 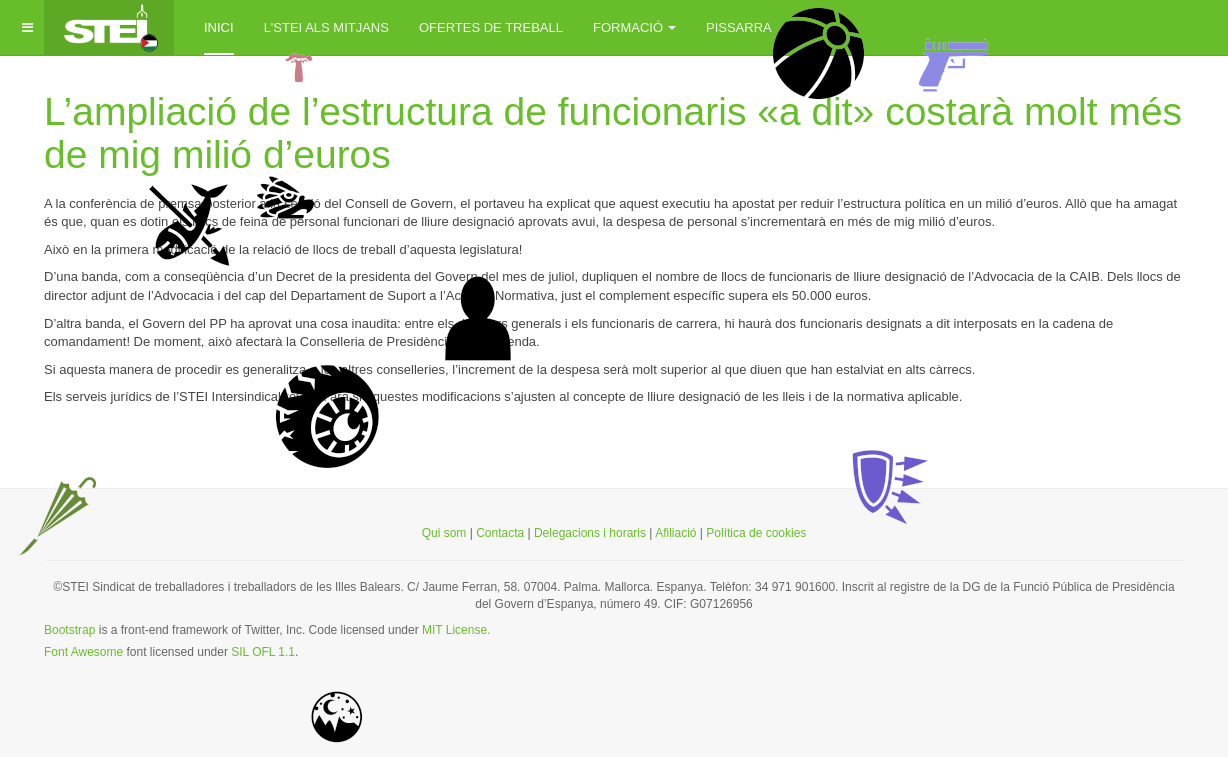 I want to click on represents african or savanna themed content, so click(x=299, y=67).